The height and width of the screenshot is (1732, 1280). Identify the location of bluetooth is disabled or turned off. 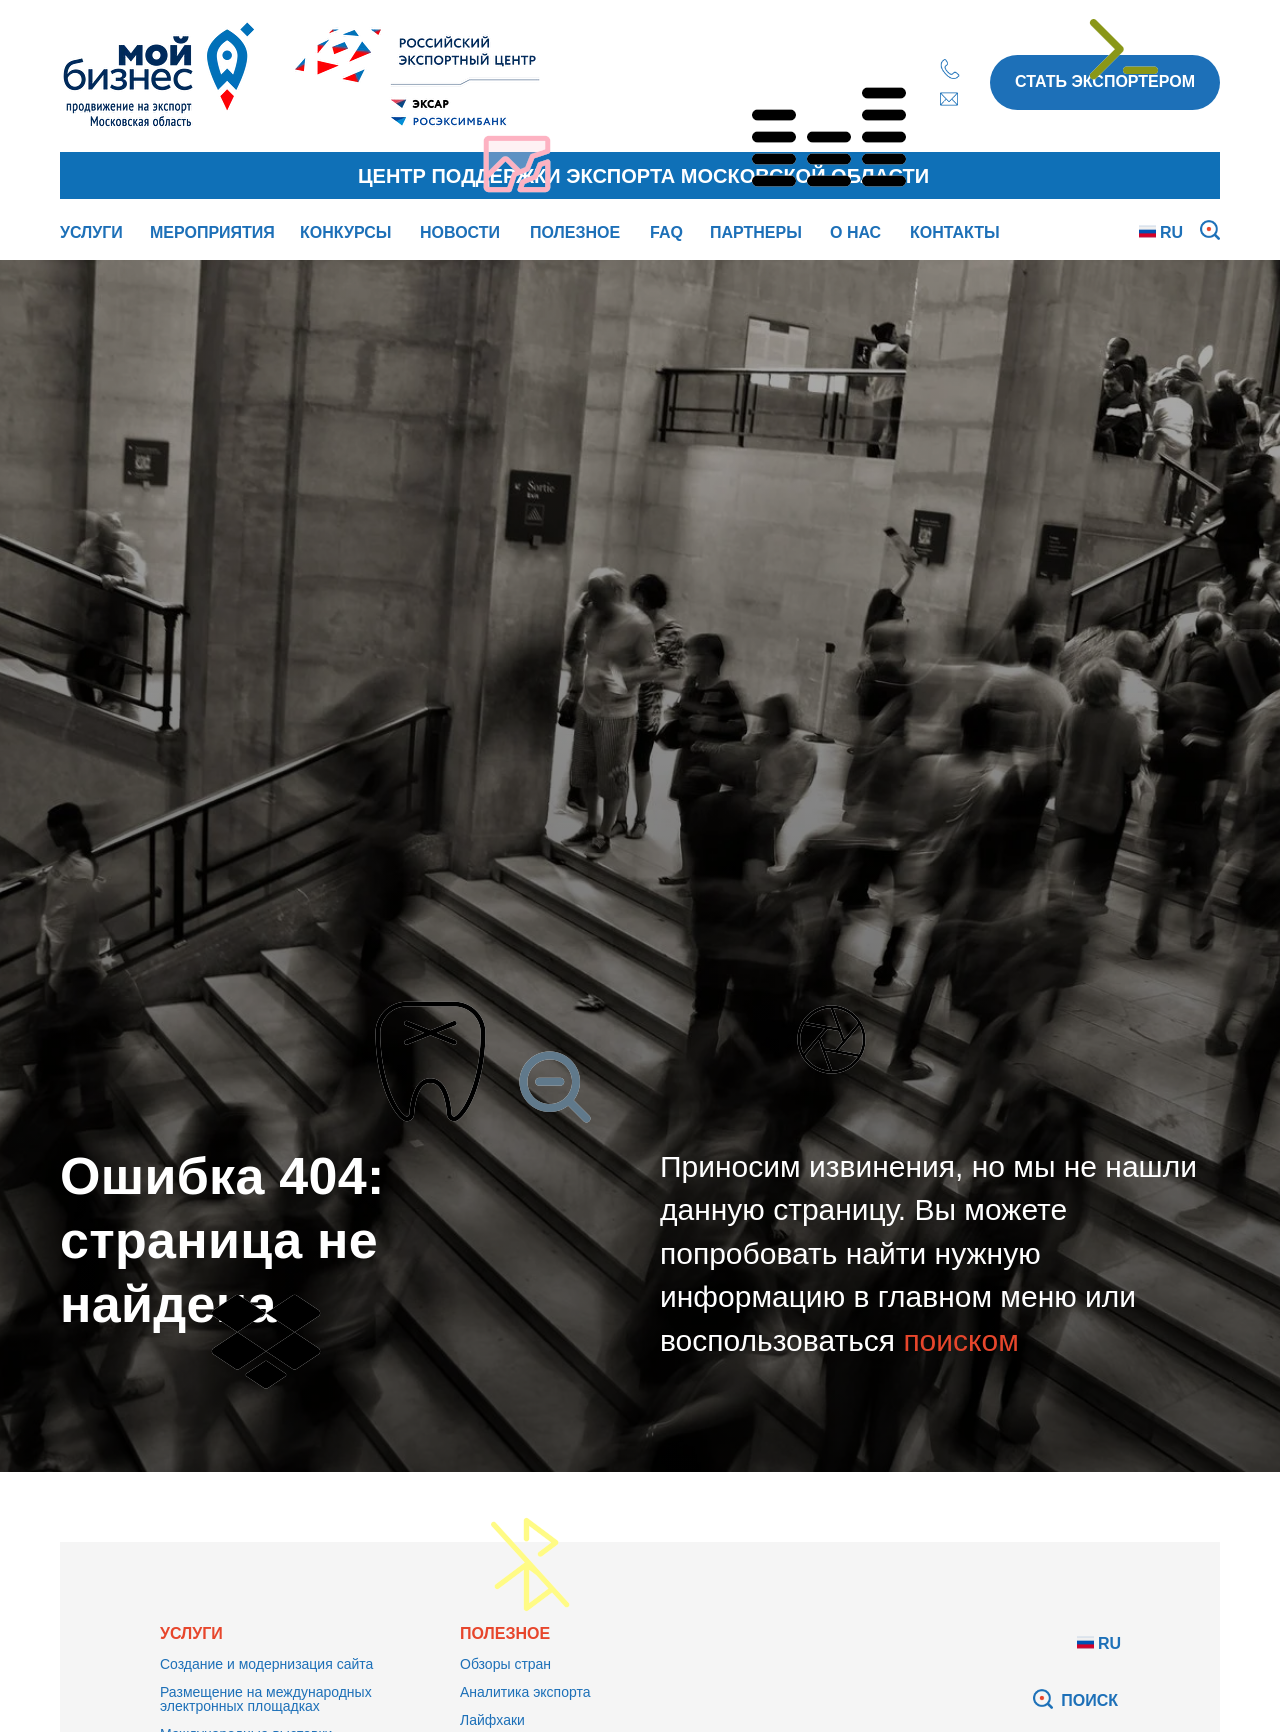
(526, 1564).